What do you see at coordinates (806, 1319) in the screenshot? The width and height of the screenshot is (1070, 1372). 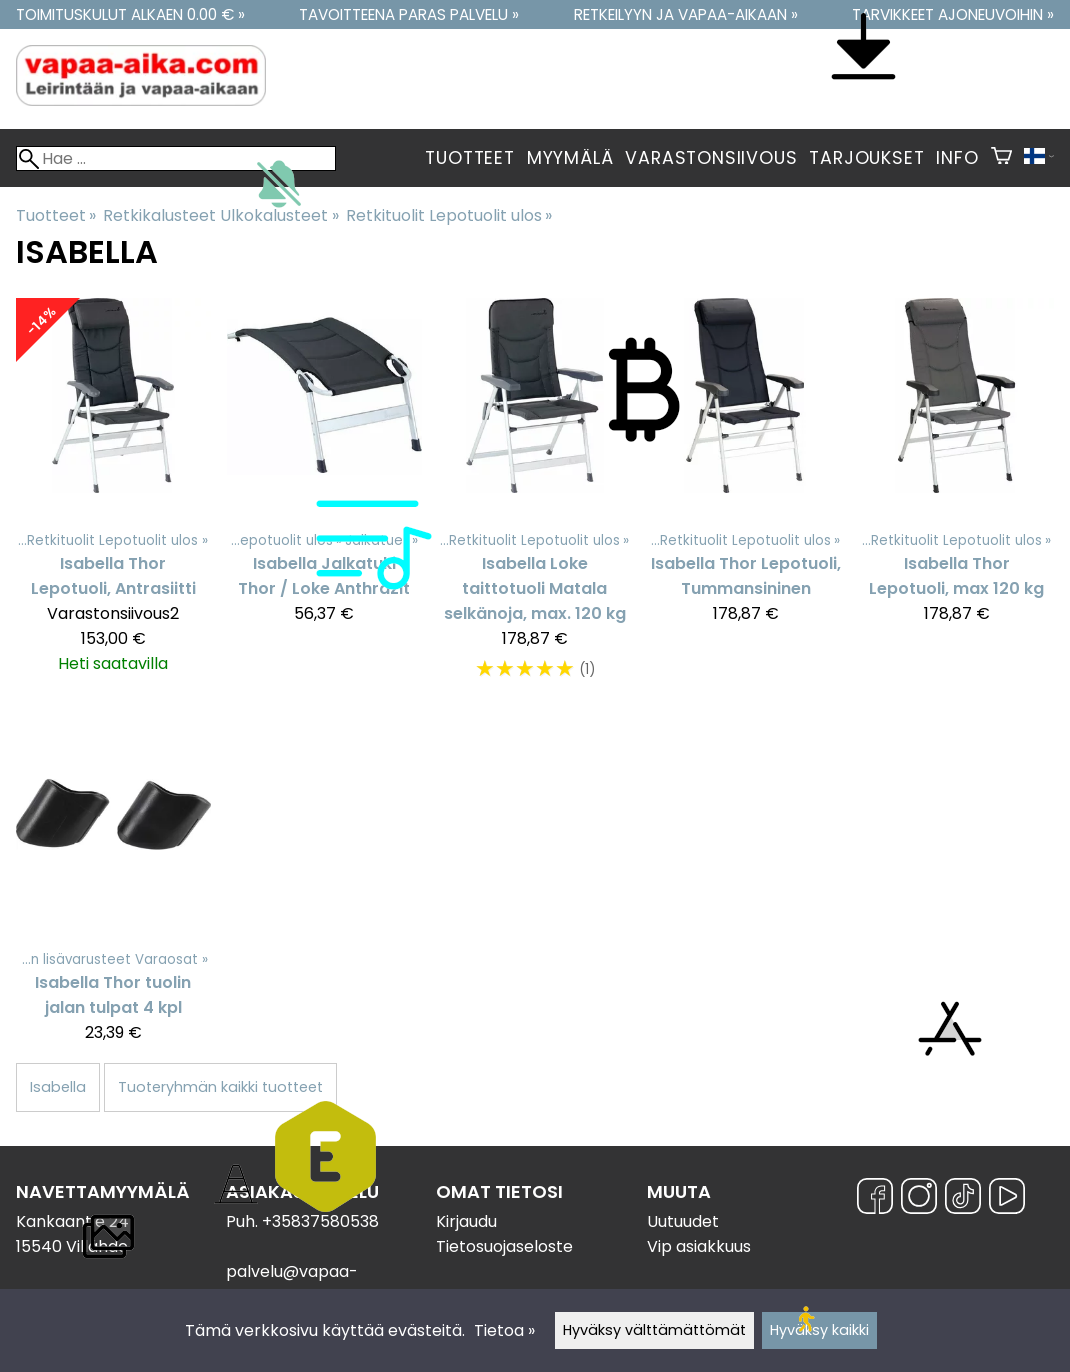 I see `get walking directions` at bounding box center [806, 1319].